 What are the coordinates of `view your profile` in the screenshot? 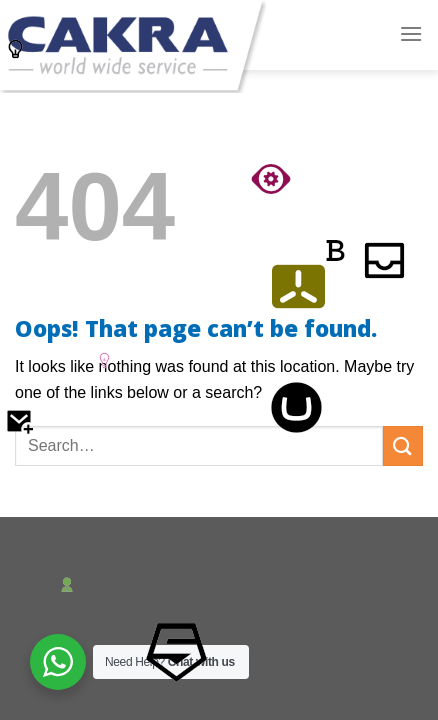 It's located at (67, 585).